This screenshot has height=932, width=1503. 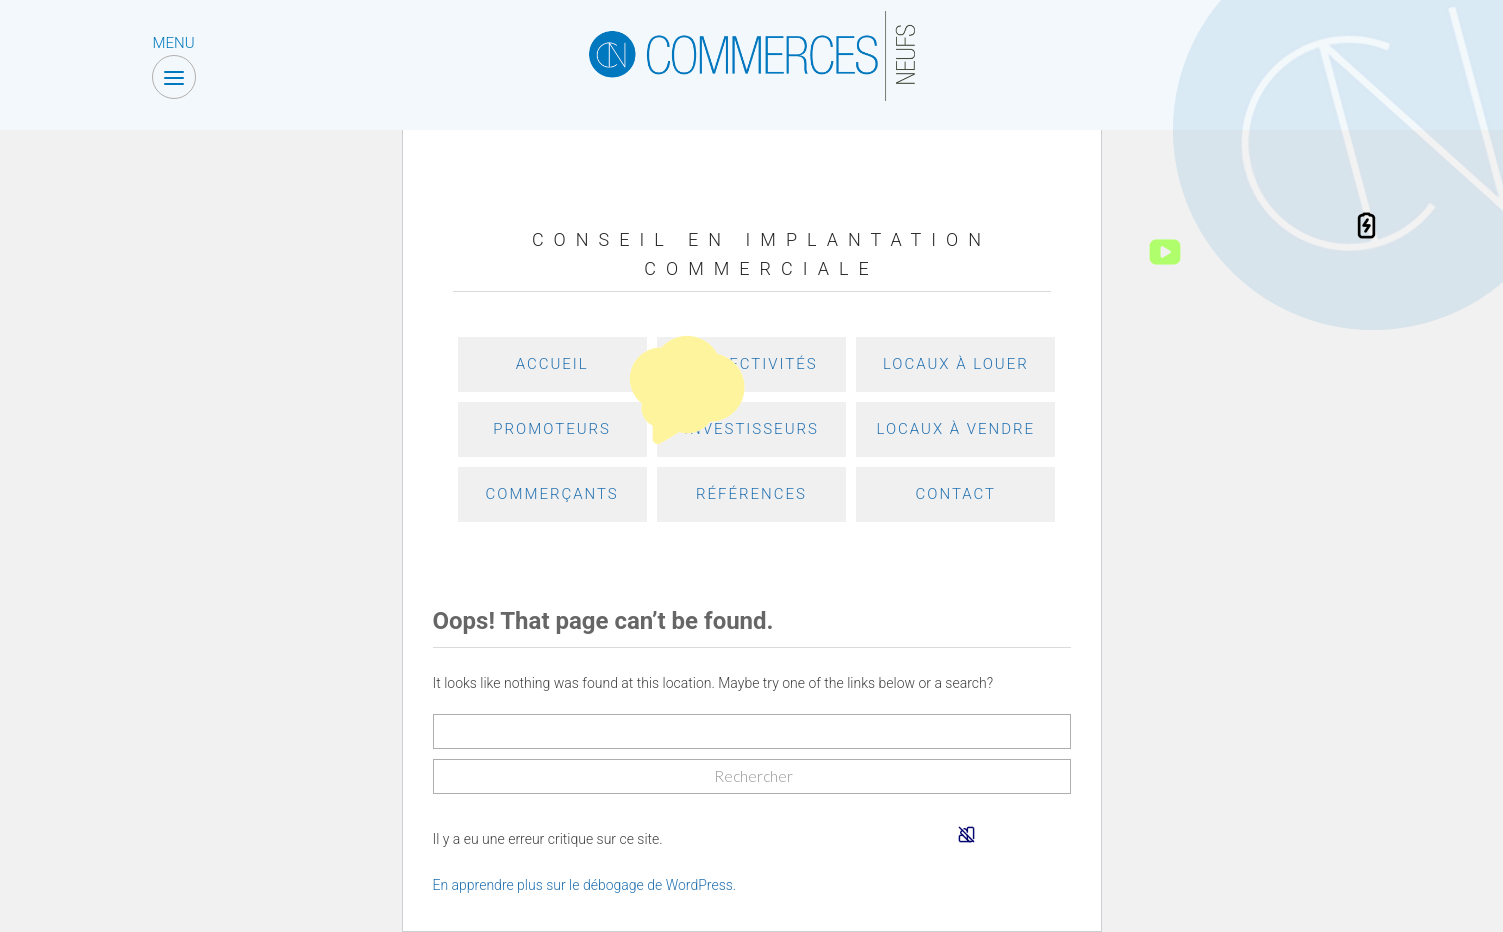 I want to click on indicates device is currently charging, so click(x=1366, y=225).